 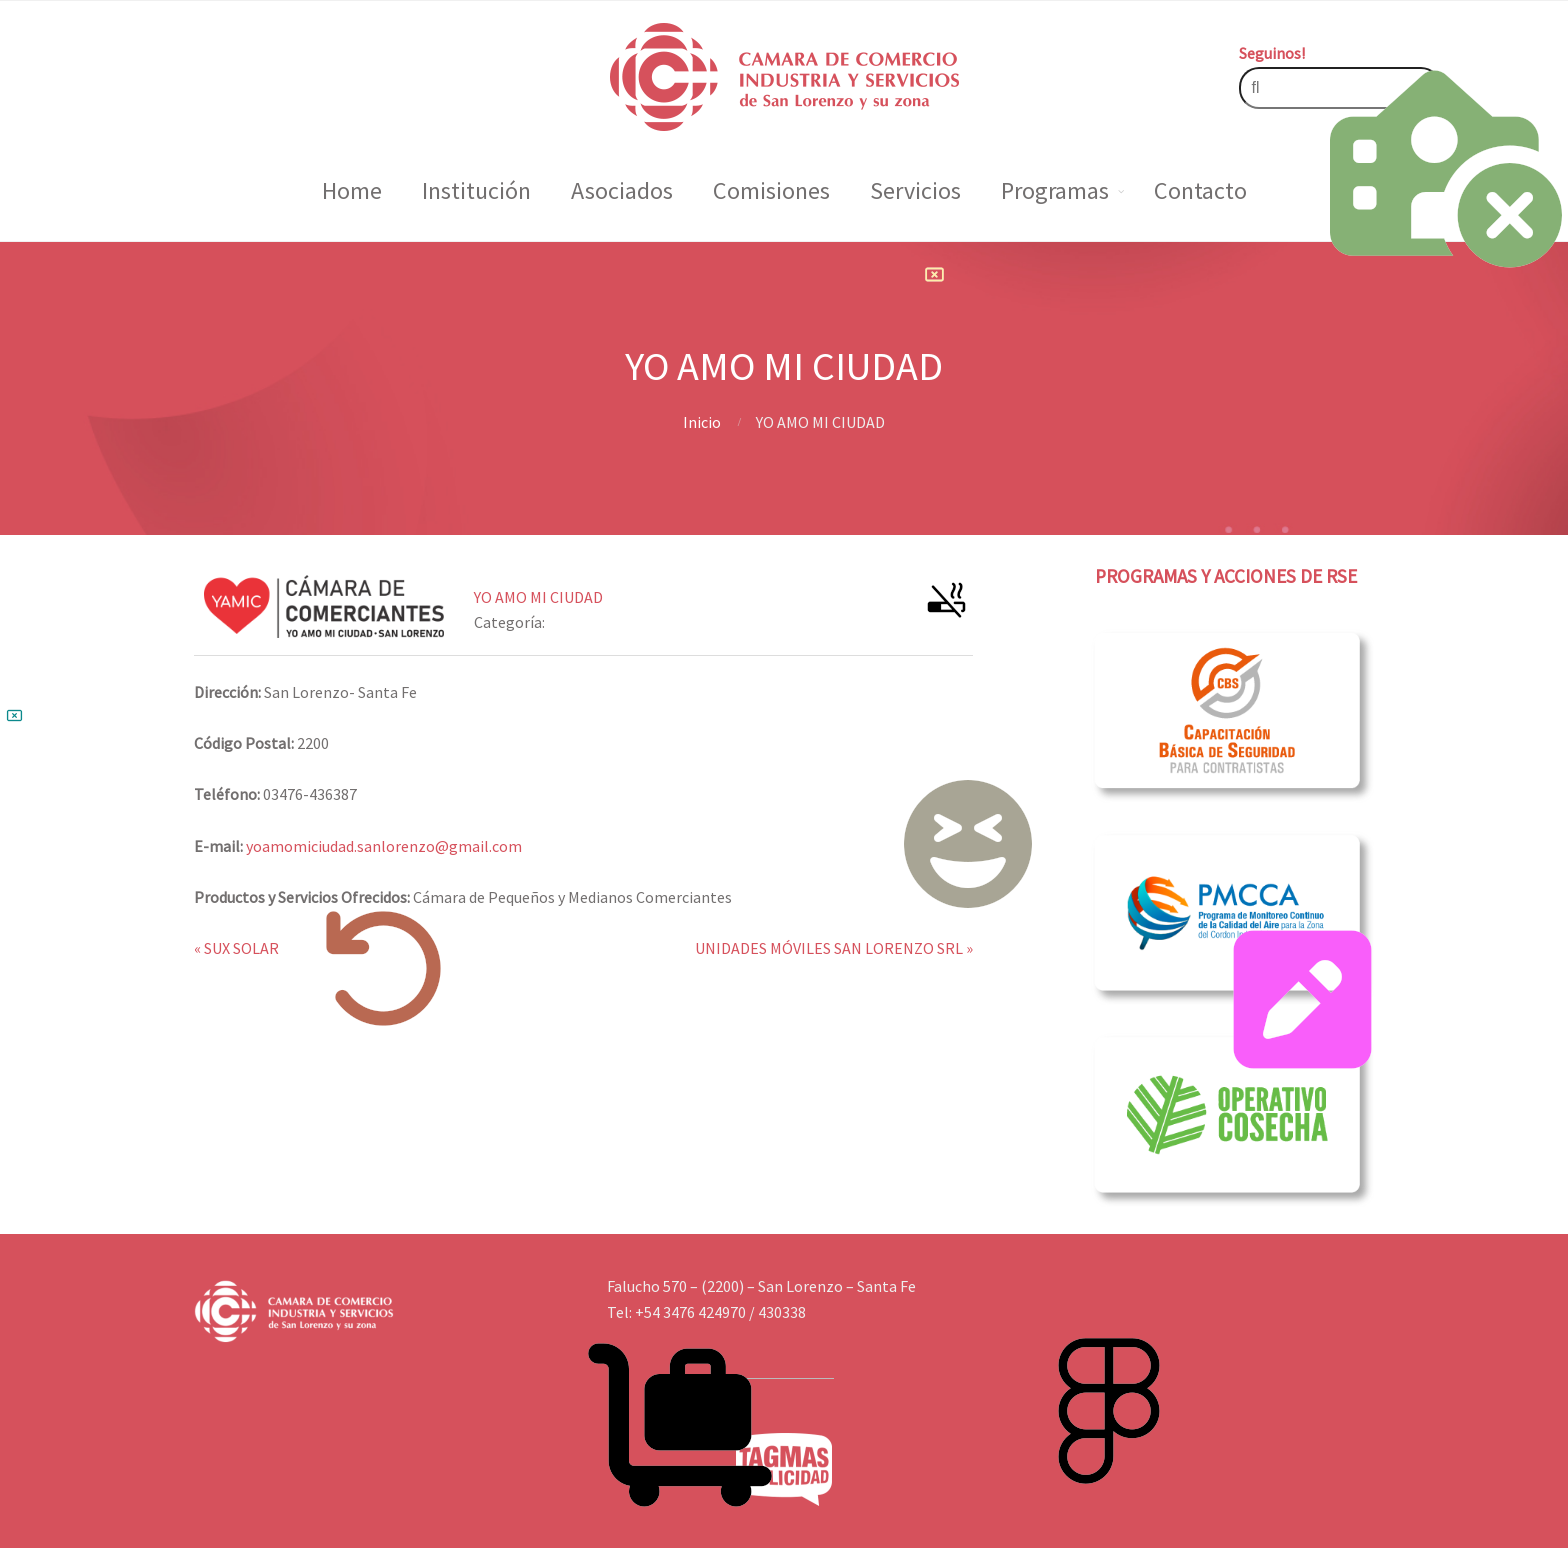 What do you see at coordinates (383, 968) in the screenshot?
I see `undo the last action` at bounding box center [383, 968].